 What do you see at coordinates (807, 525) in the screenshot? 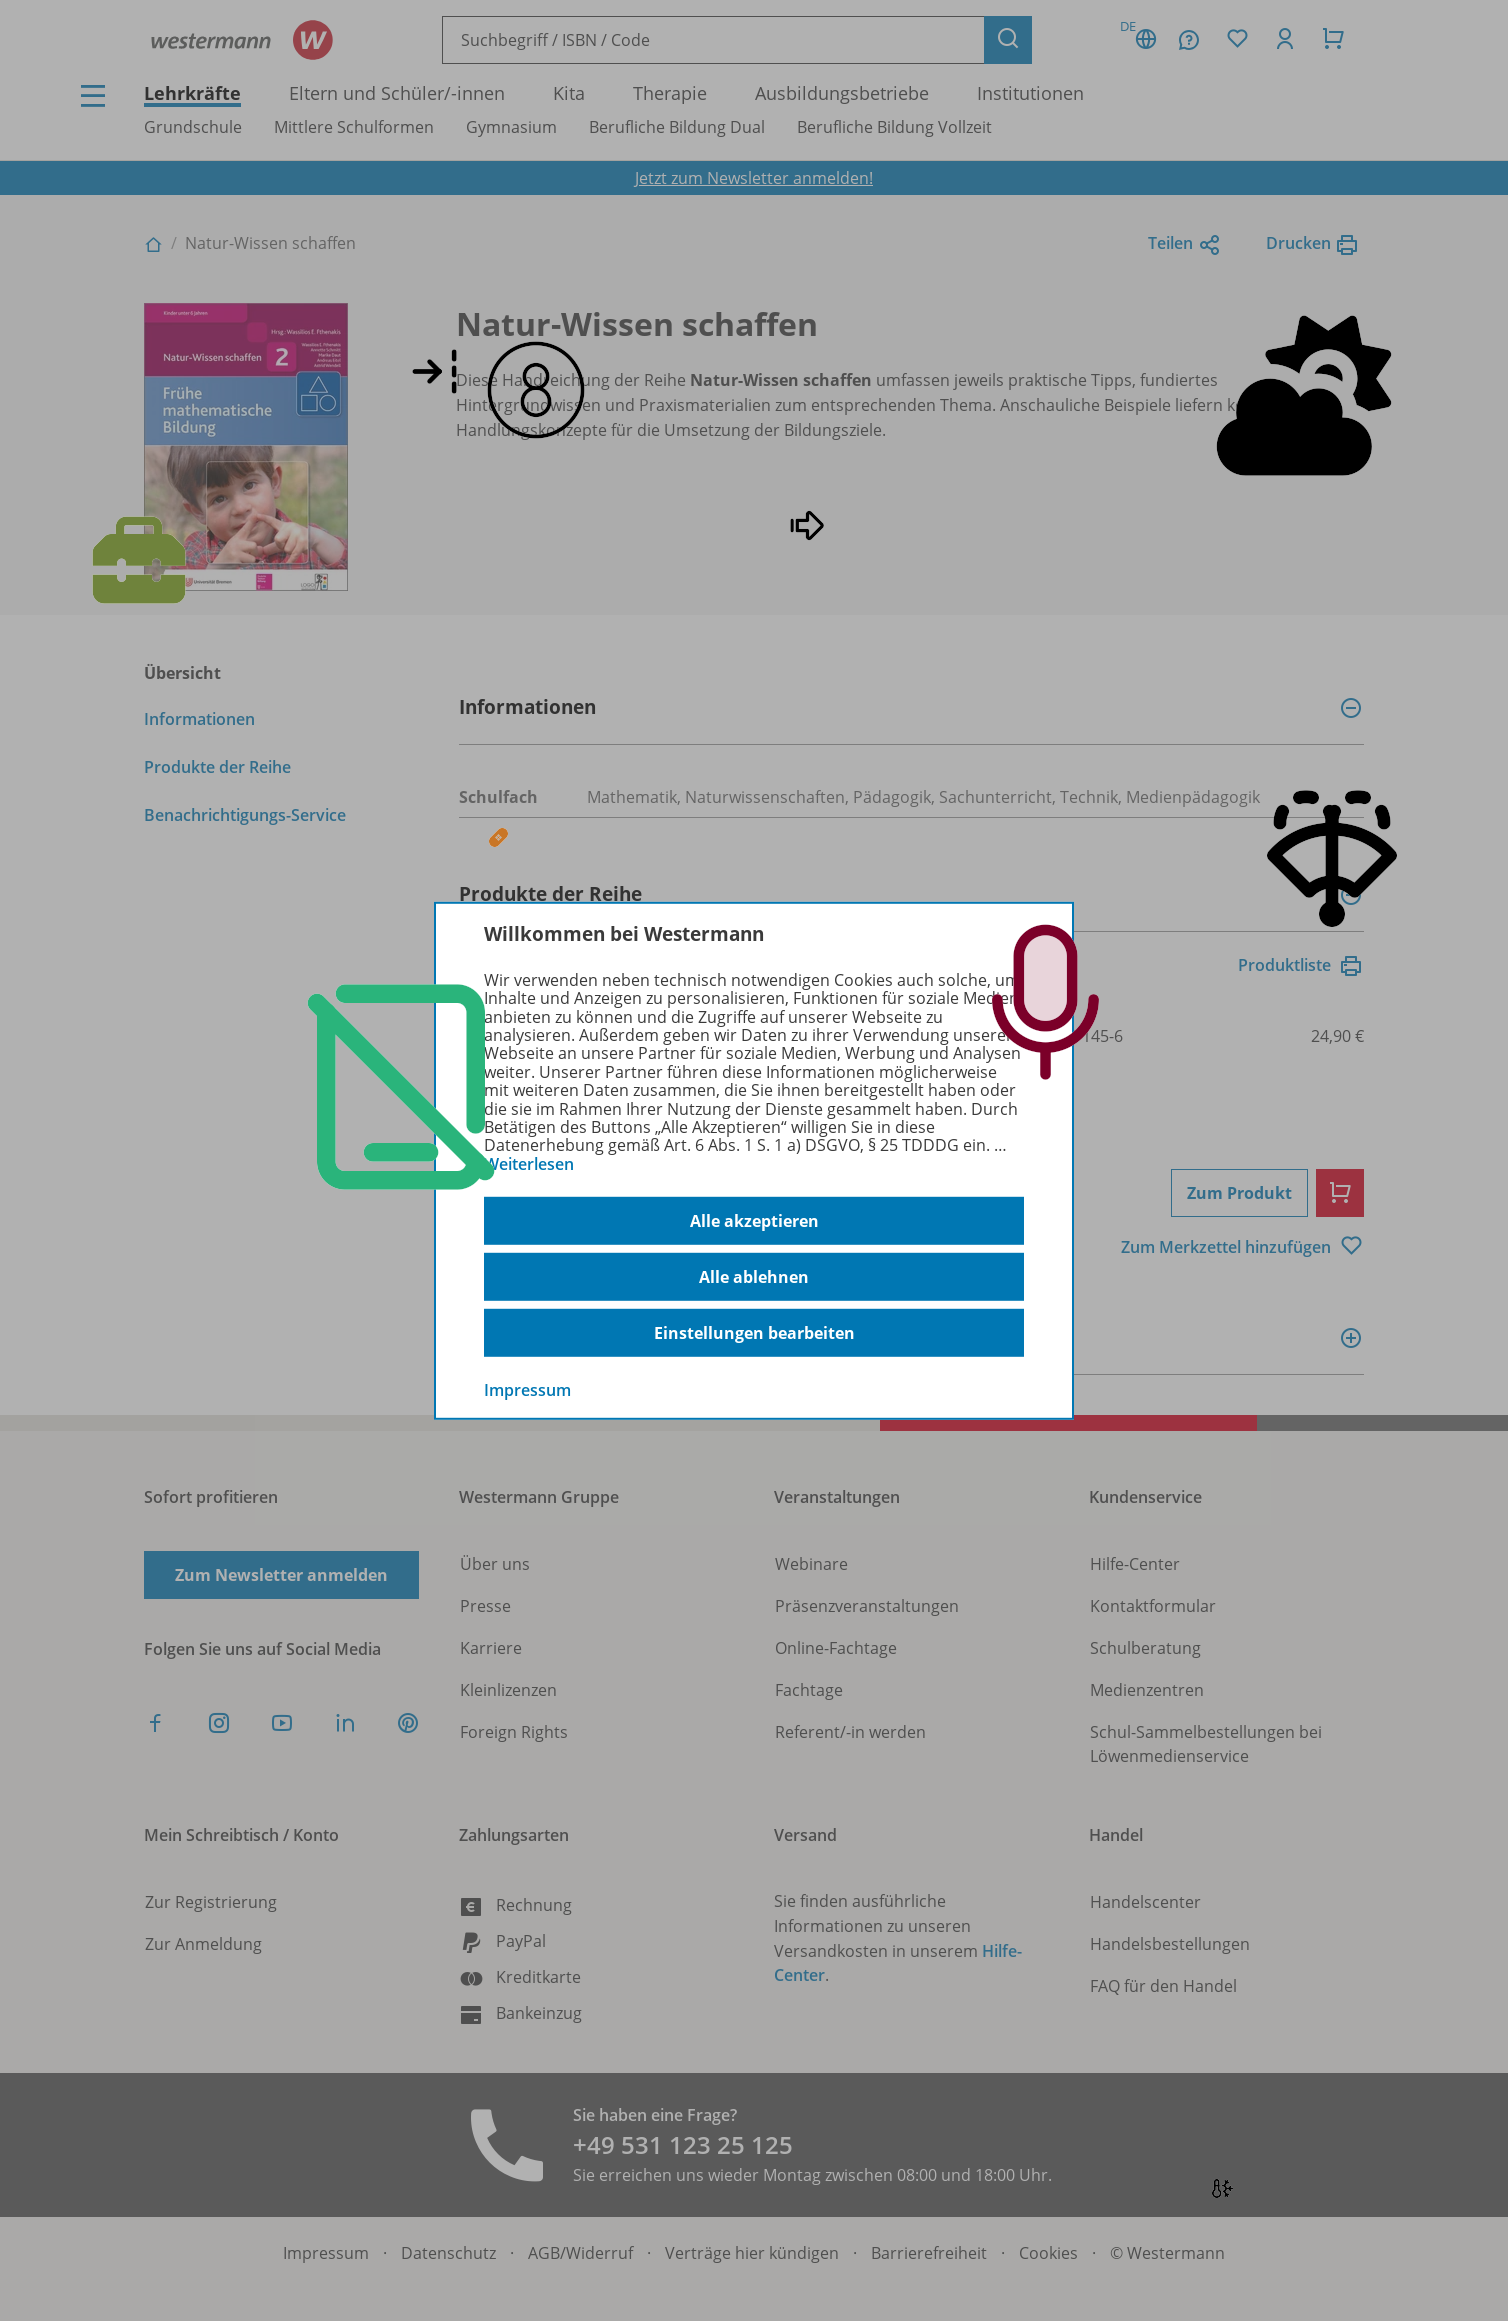
I see `go to next step or page` at bounding box center [807, 525].